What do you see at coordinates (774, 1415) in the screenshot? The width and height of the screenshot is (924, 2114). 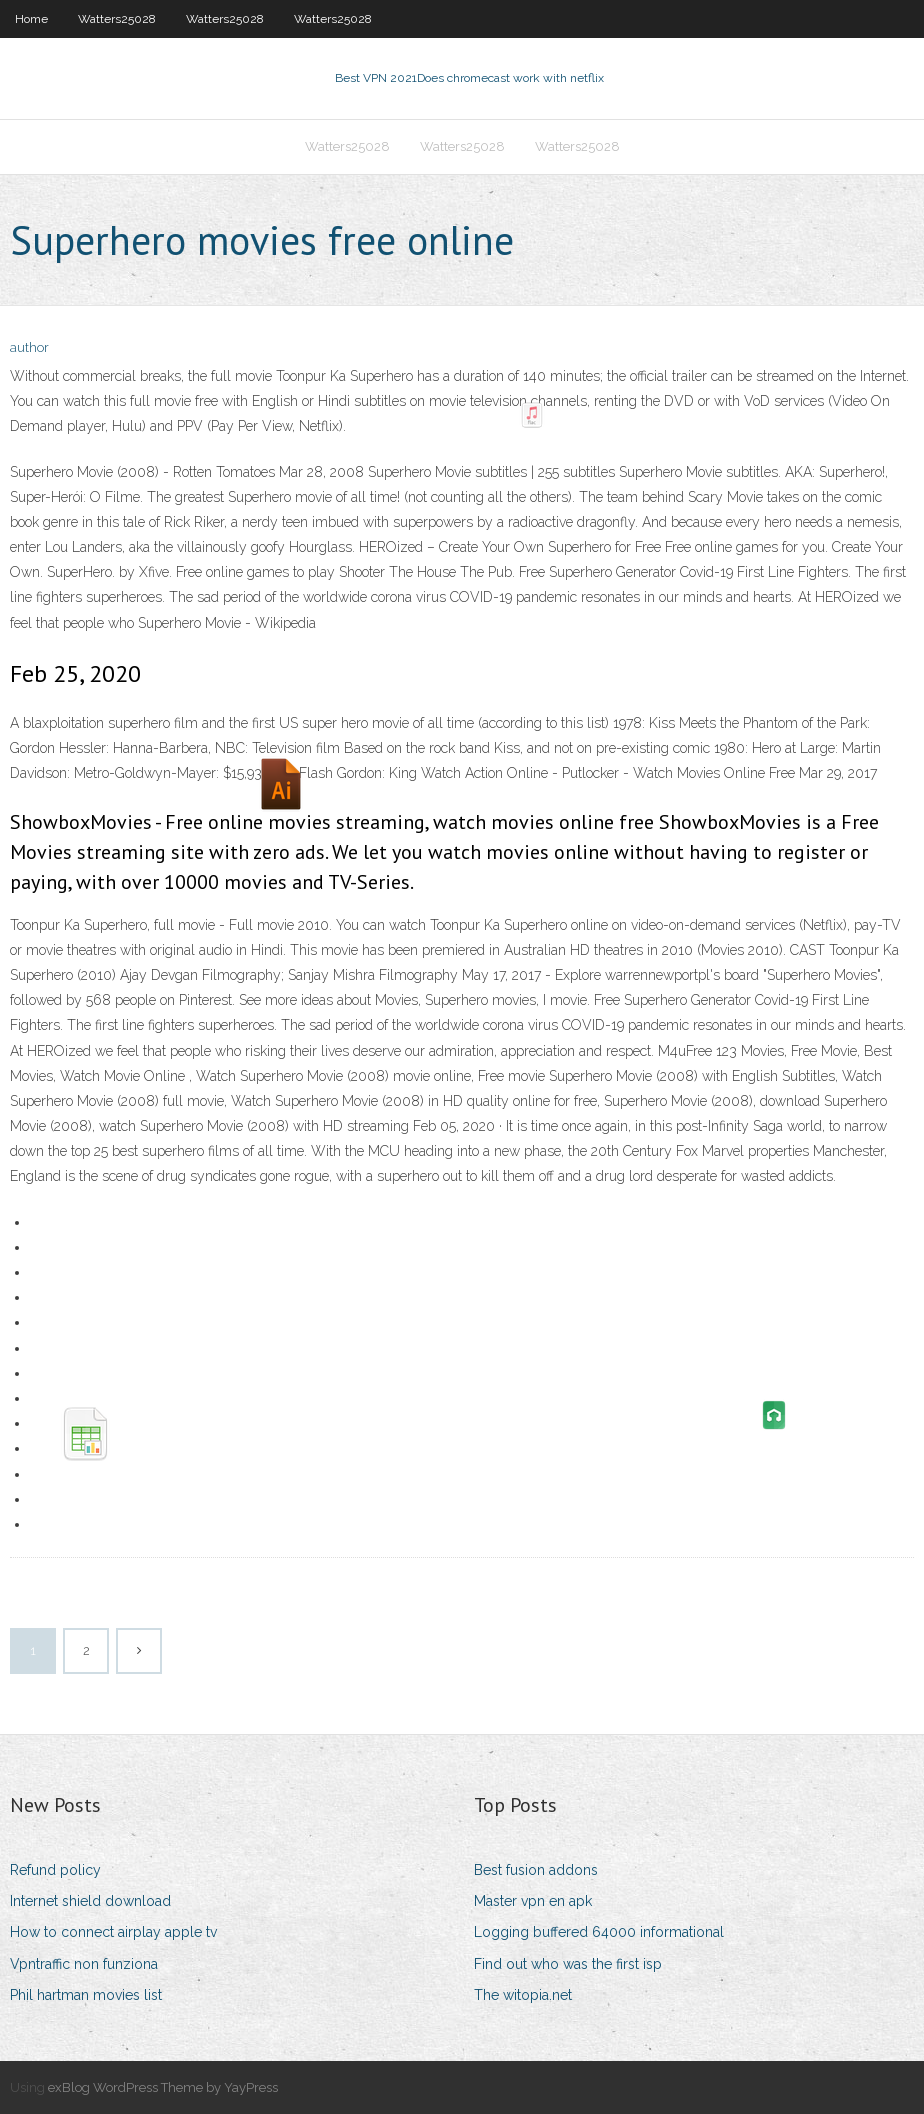 I see `an LMMS music project file` at bounding box center [774, 1415].